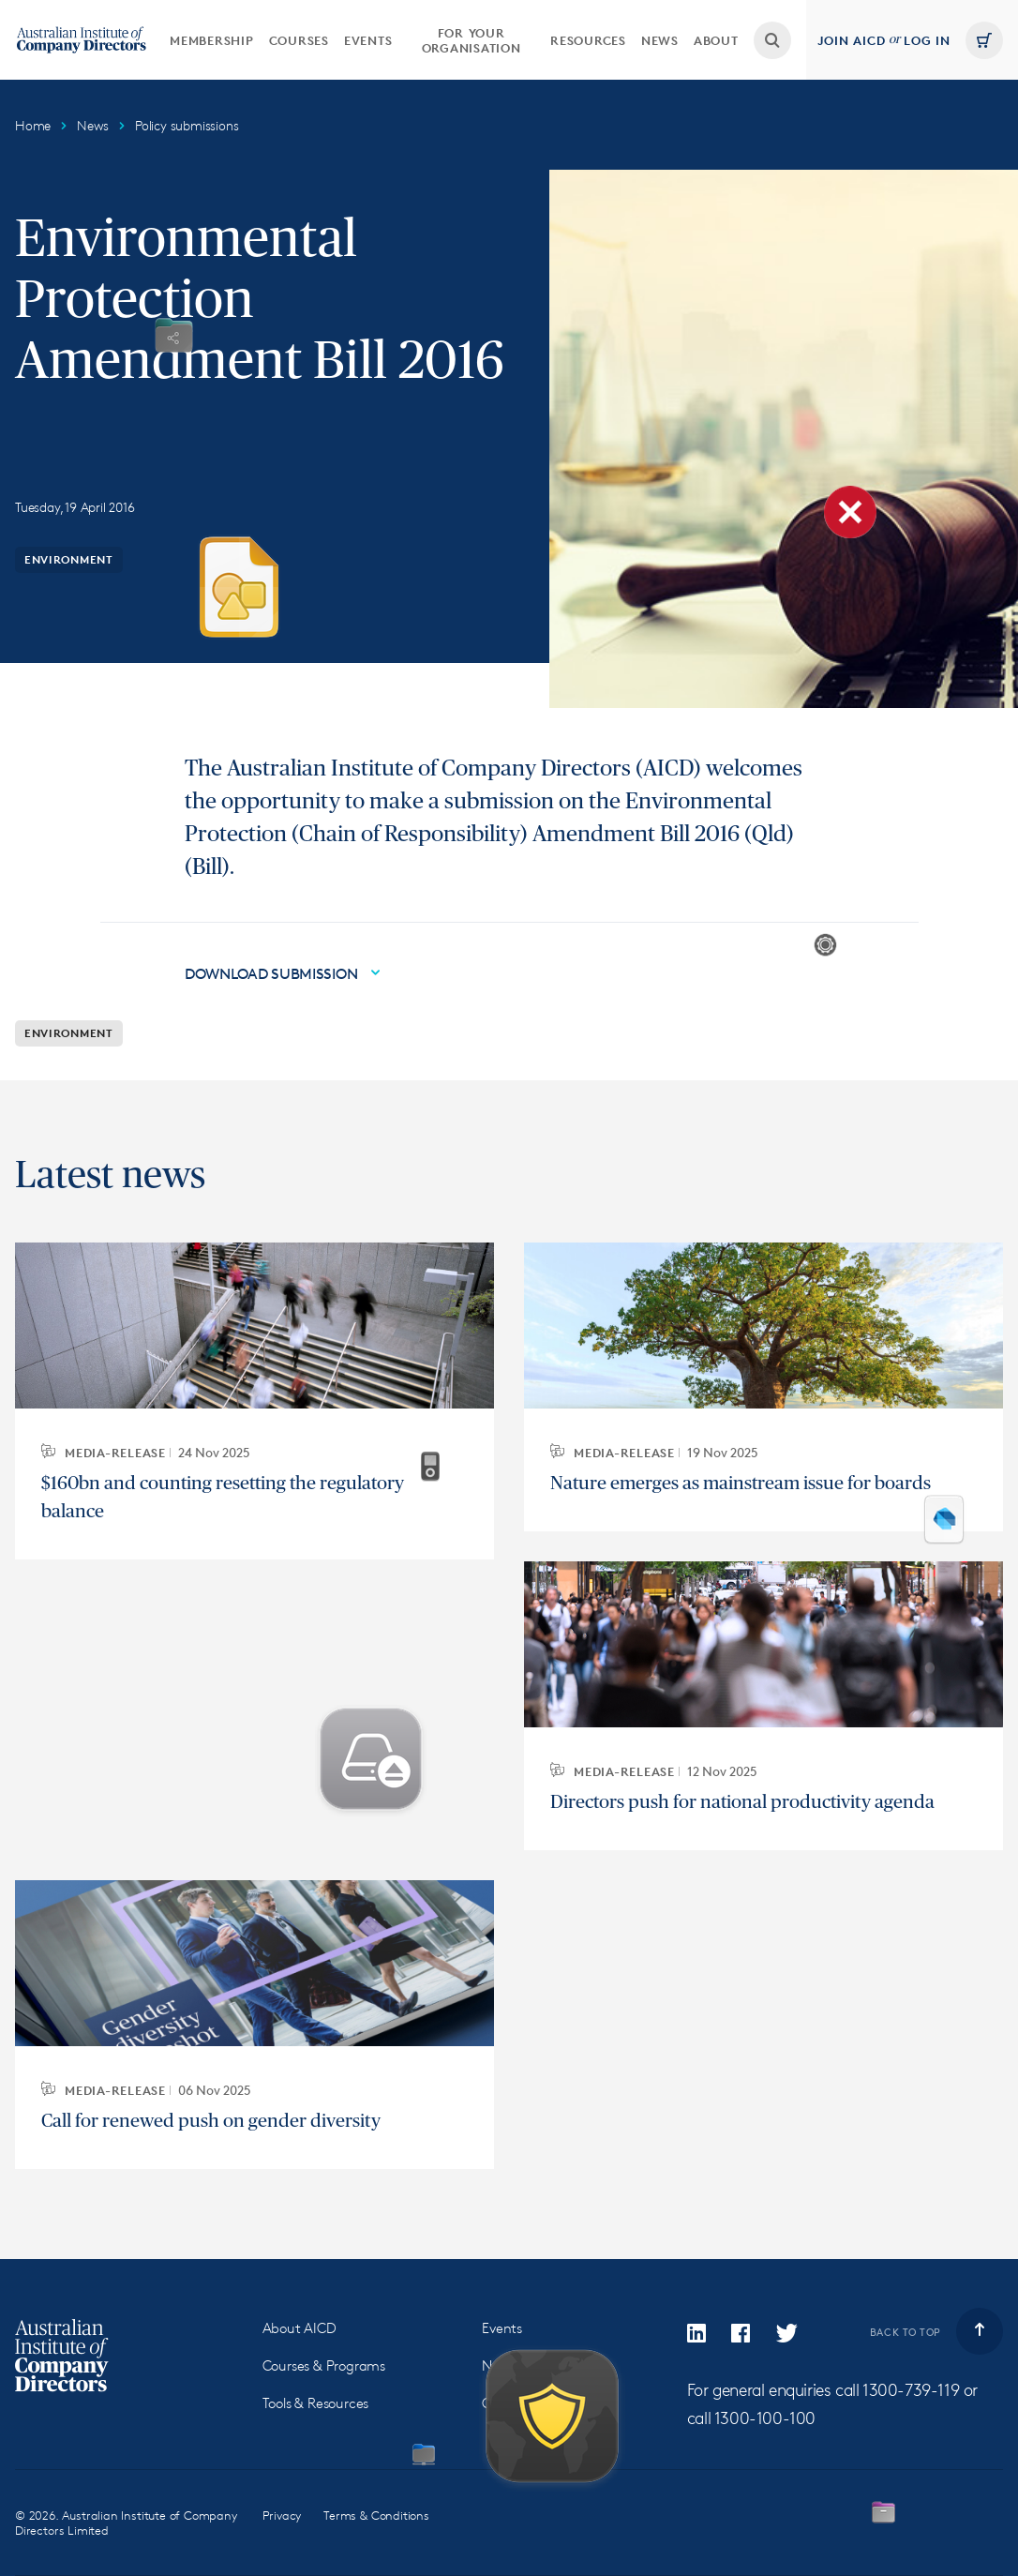 This screenshot has height=2576, width=1018. What do you see at coordinates (883, 2511) in the screenshot?
I see `open file manager application` at bounding box center [883, 2511].